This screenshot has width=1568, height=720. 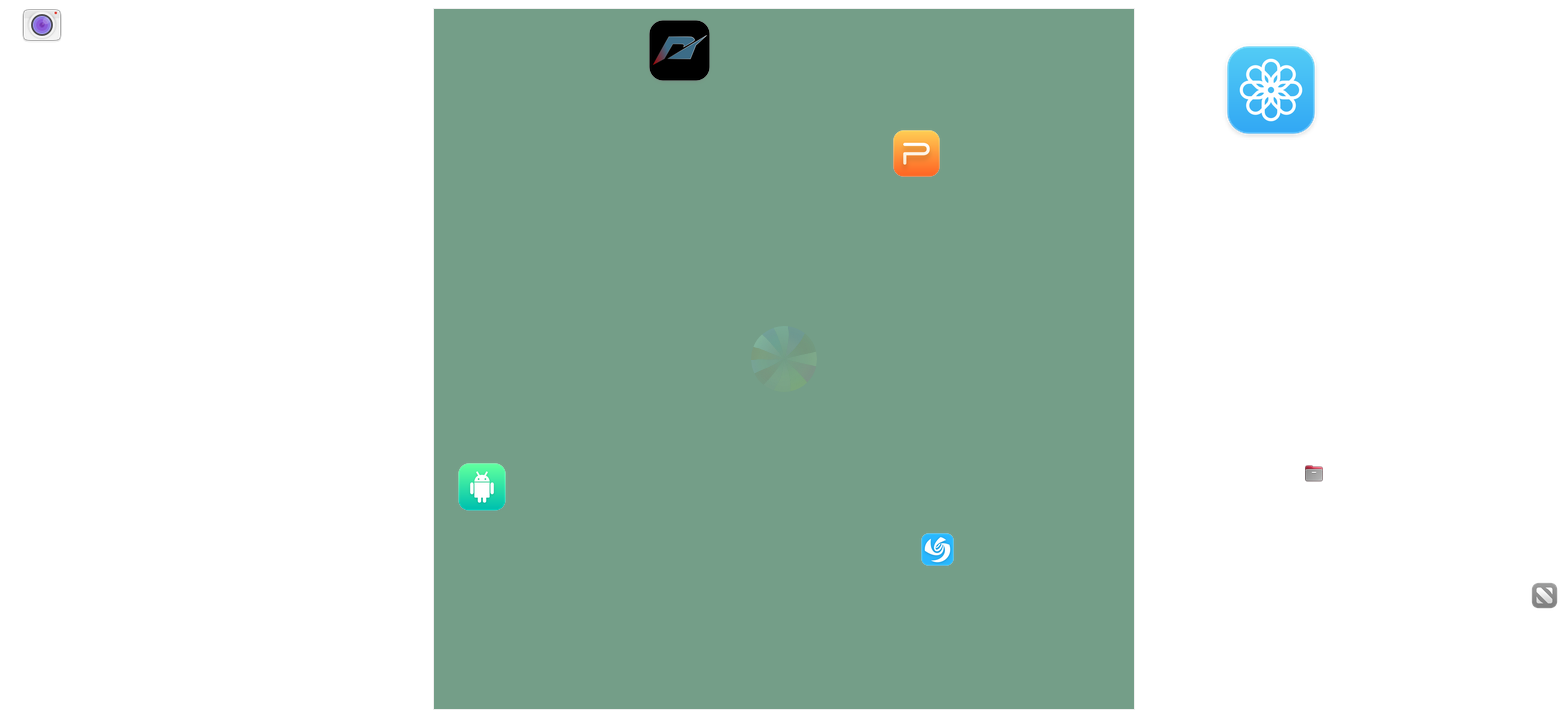 What do you see at coordinates (42, 25) in the screenshot?
I see `open the camera app` at bounding box center [42, 25].